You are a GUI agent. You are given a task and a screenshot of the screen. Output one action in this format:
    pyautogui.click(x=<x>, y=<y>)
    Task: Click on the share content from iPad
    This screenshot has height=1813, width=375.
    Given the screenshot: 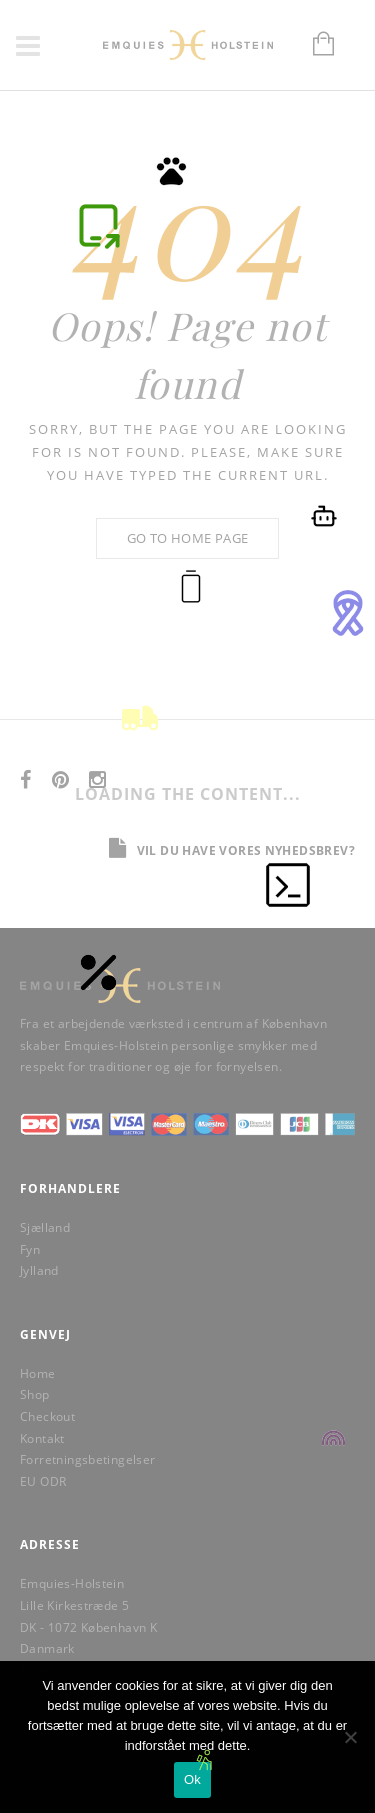 What is the action you would take?
    pyautogui.click(x=98, y=225)
    